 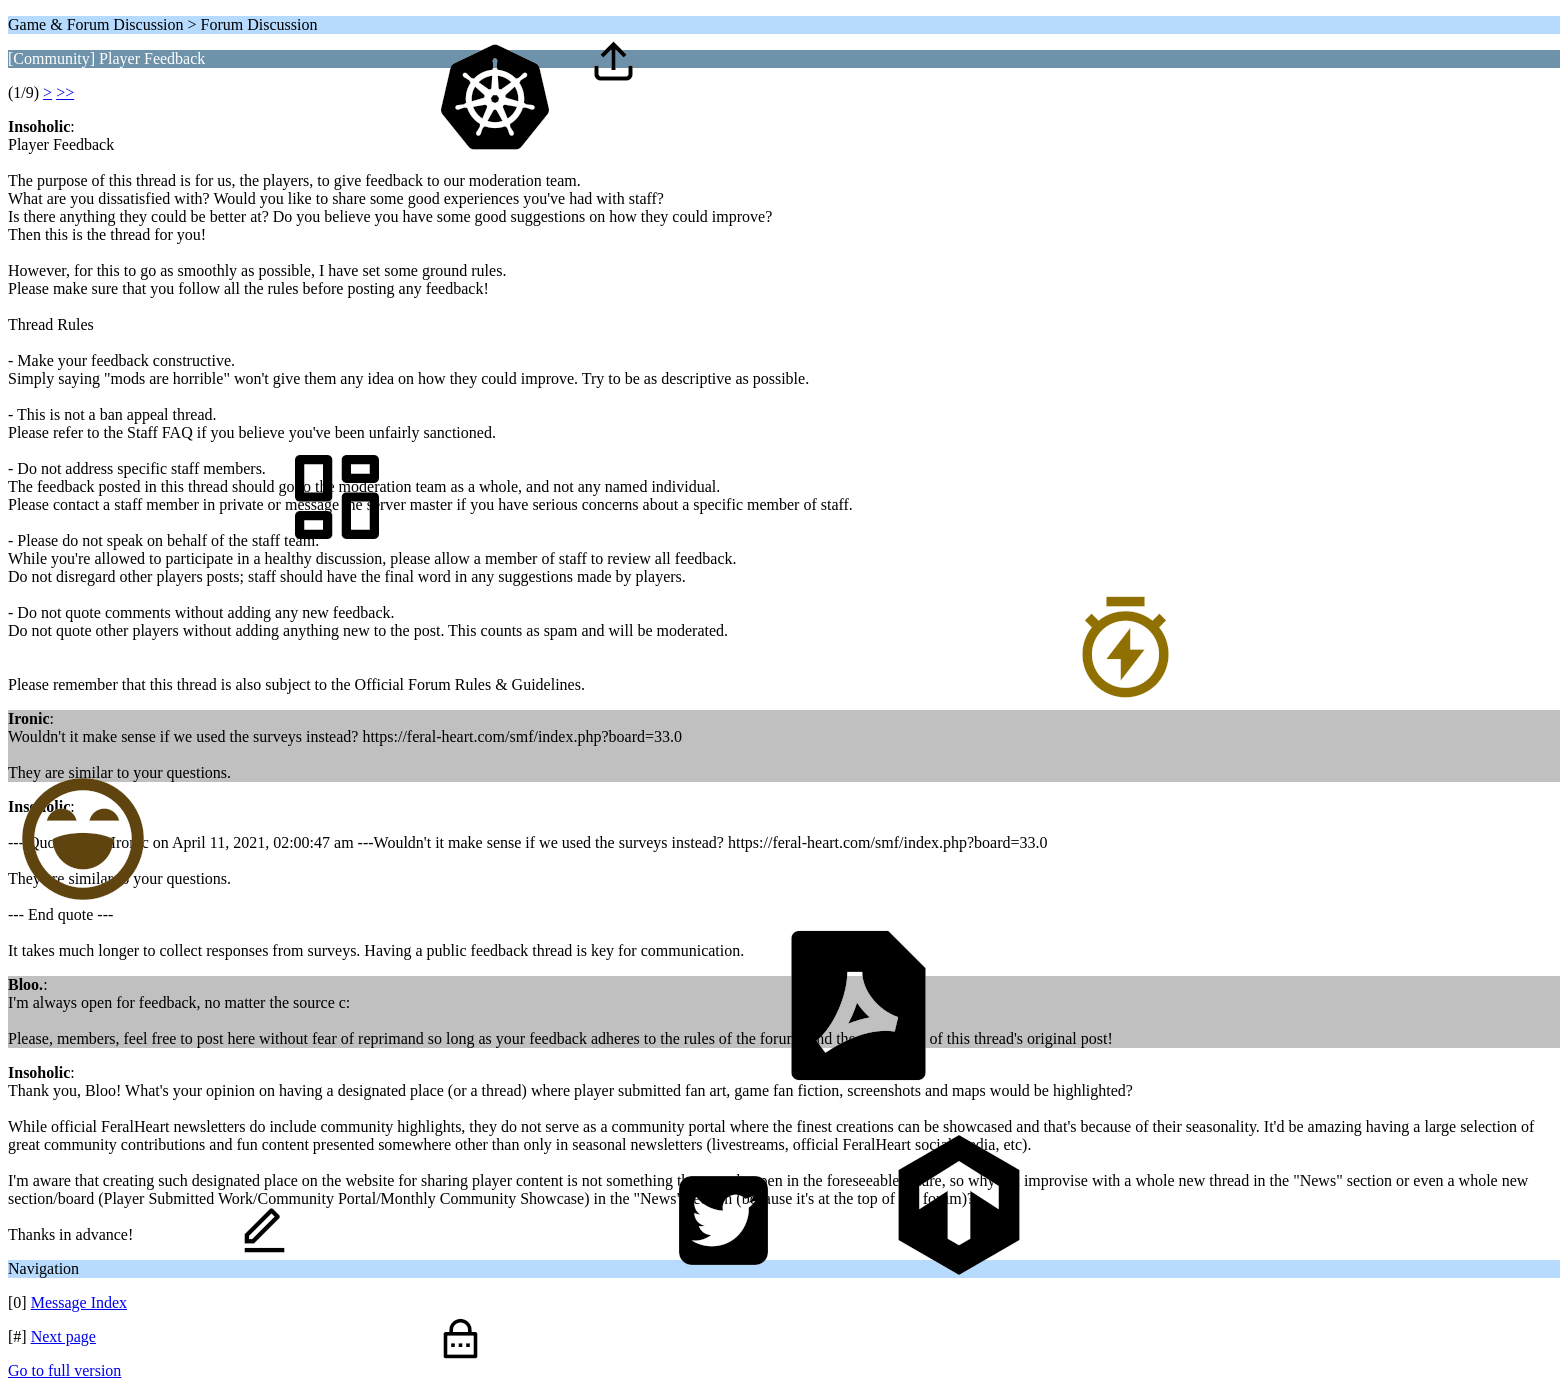 What do you see at coordinates (613, 61) in the screenshot?
I see `share content with others` at bounding box center [613, 61].